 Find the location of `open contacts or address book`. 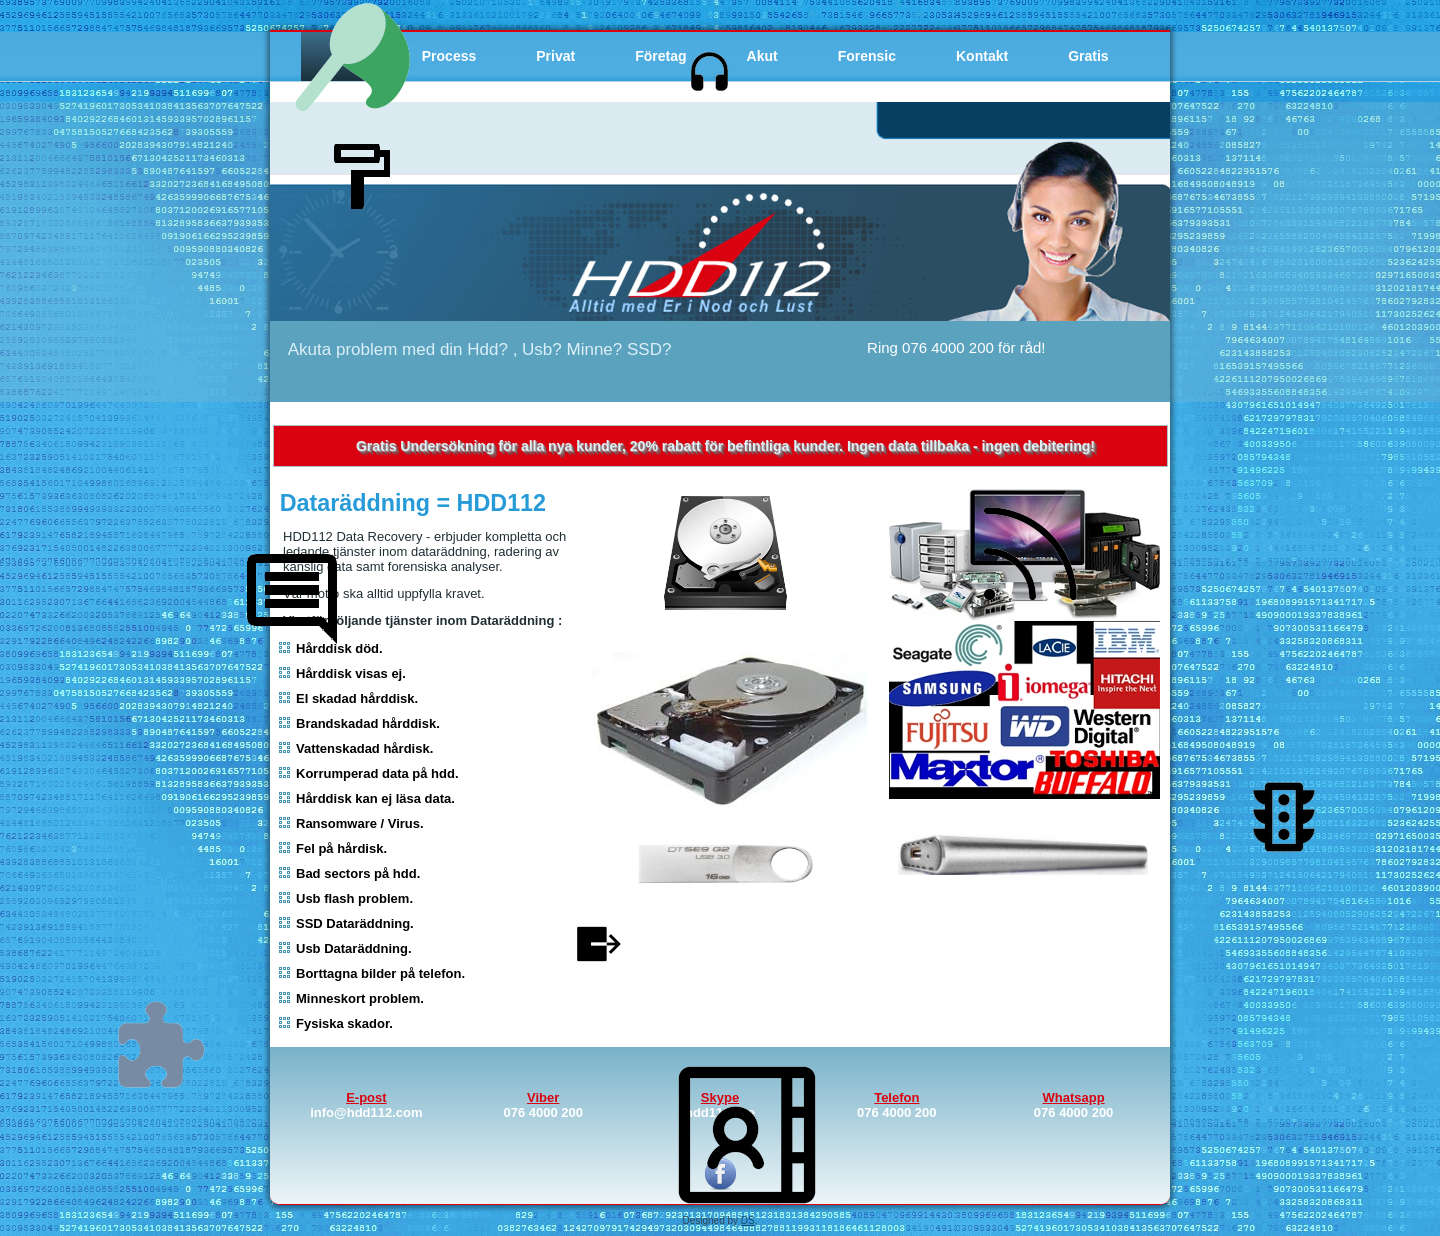

open contacts or address book is located at coordinates (747, 1135).